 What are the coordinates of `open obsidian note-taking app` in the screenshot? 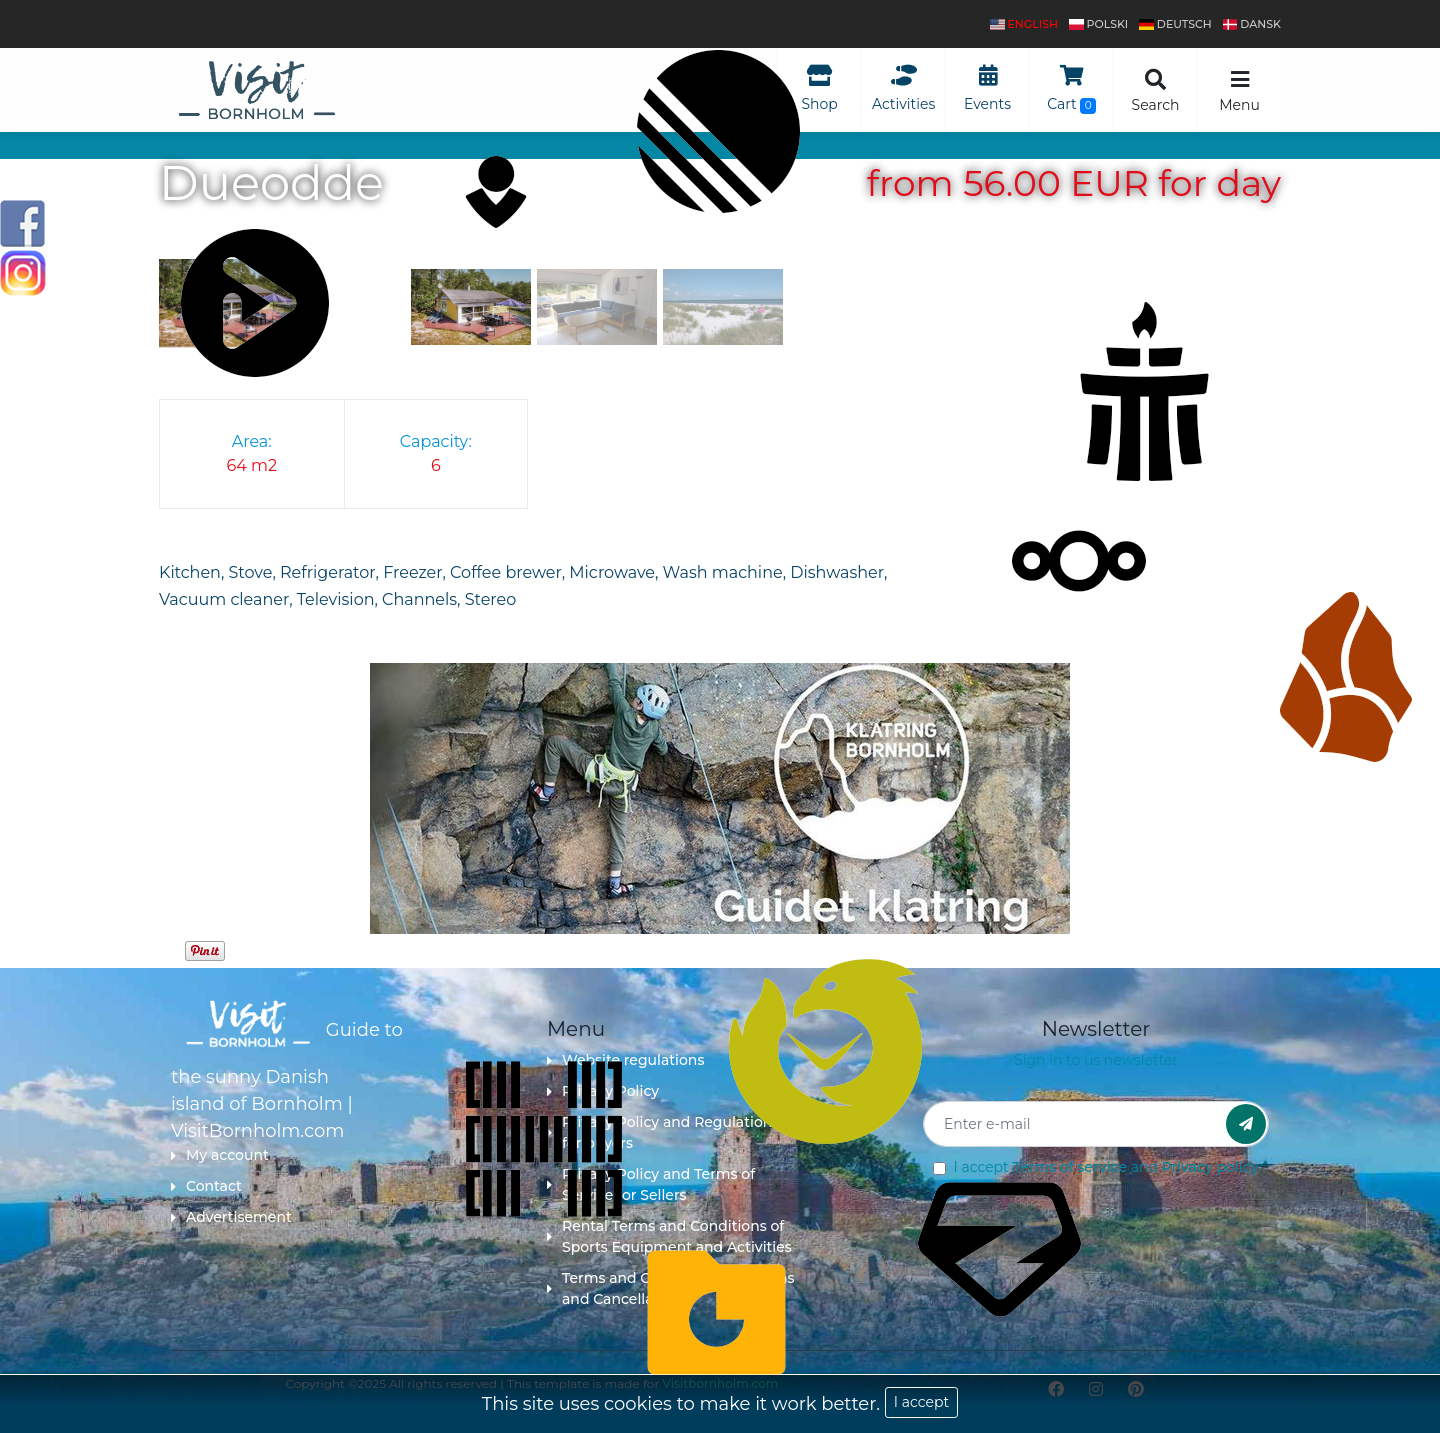 It's located at (1346, 677).